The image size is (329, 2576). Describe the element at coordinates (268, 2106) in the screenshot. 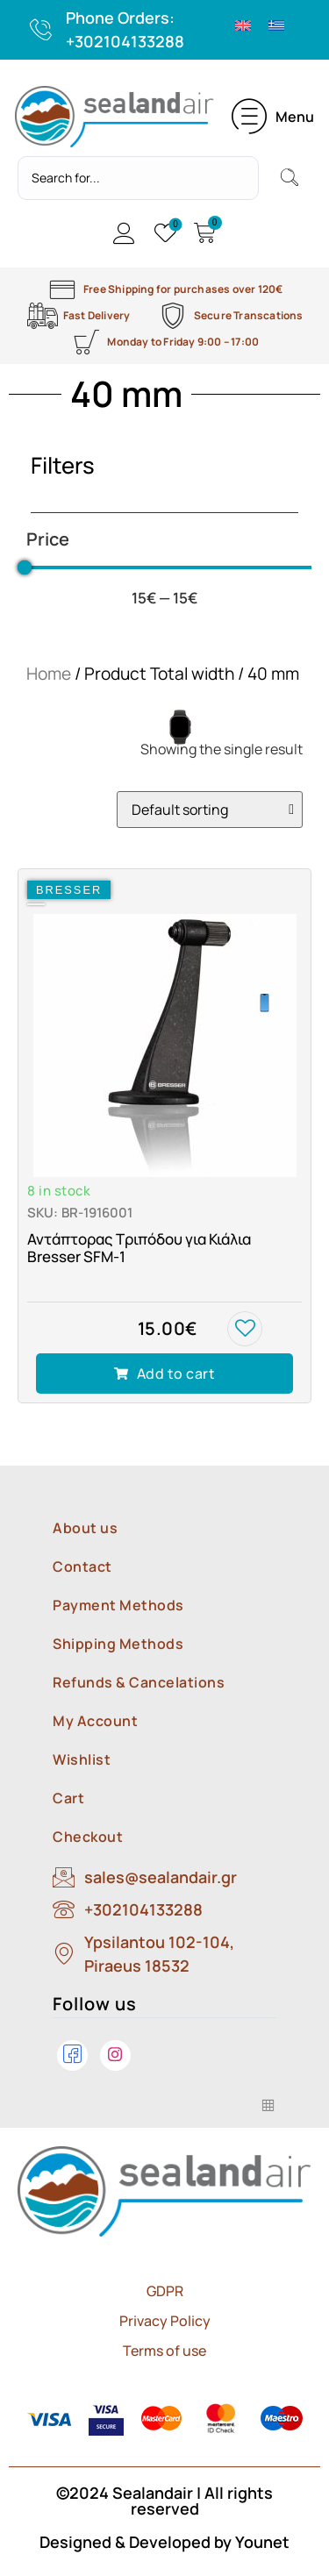

I see `switch to grid view layout` at that location.